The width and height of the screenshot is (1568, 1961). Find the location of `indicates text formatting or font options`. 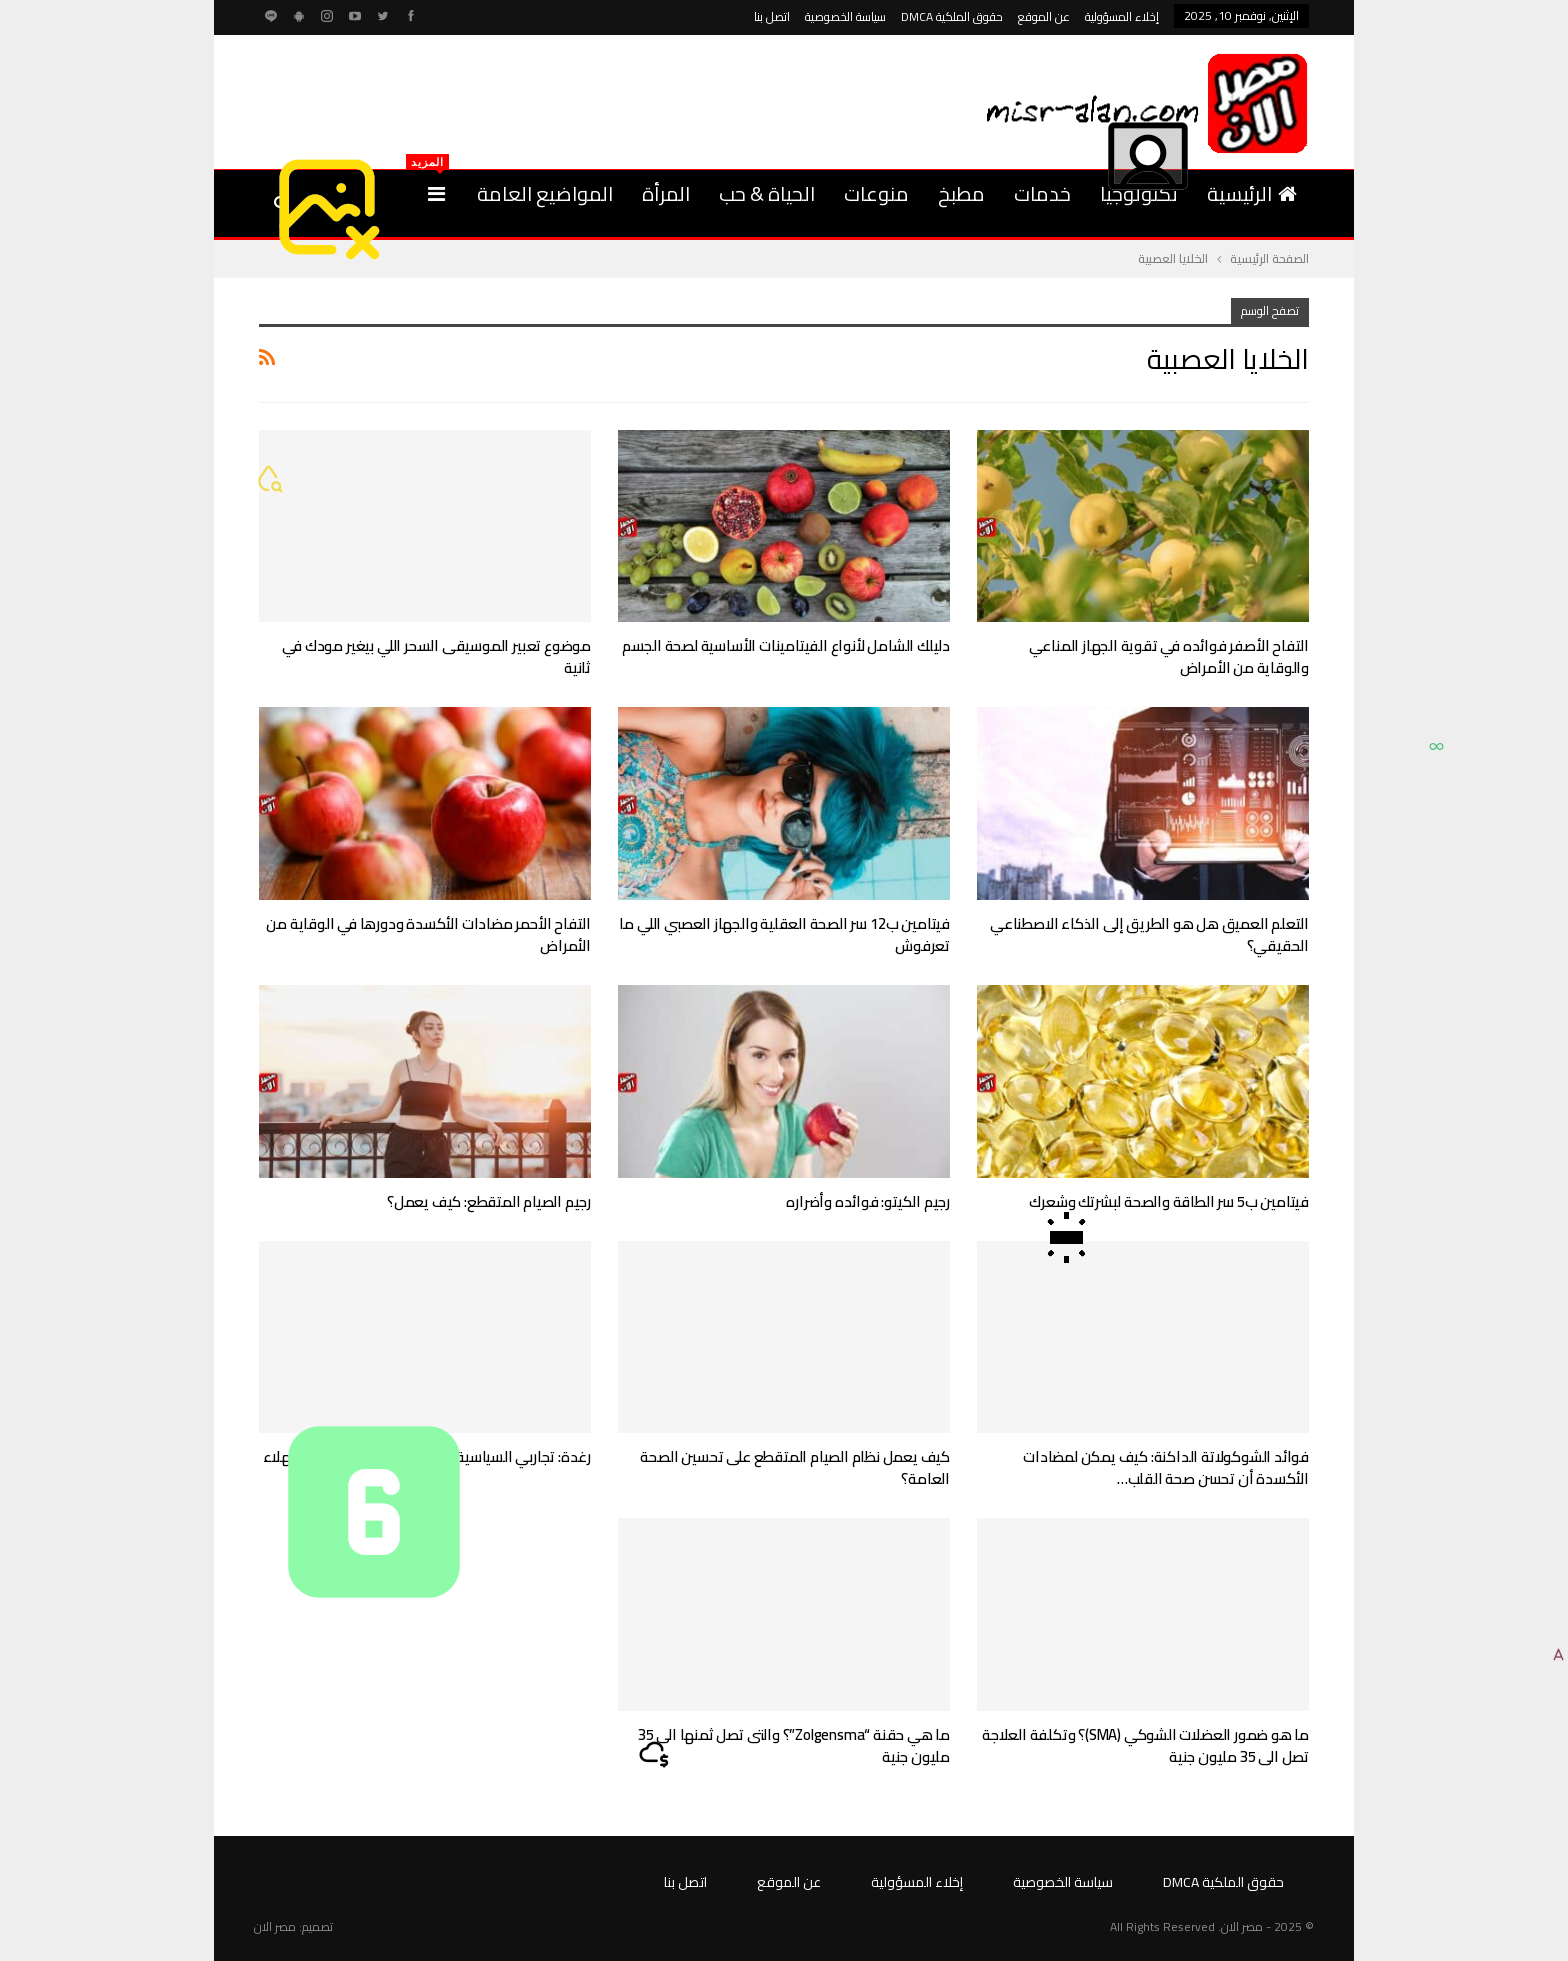

indicates text formatting or font options is located at coordinates (1558, 1654).